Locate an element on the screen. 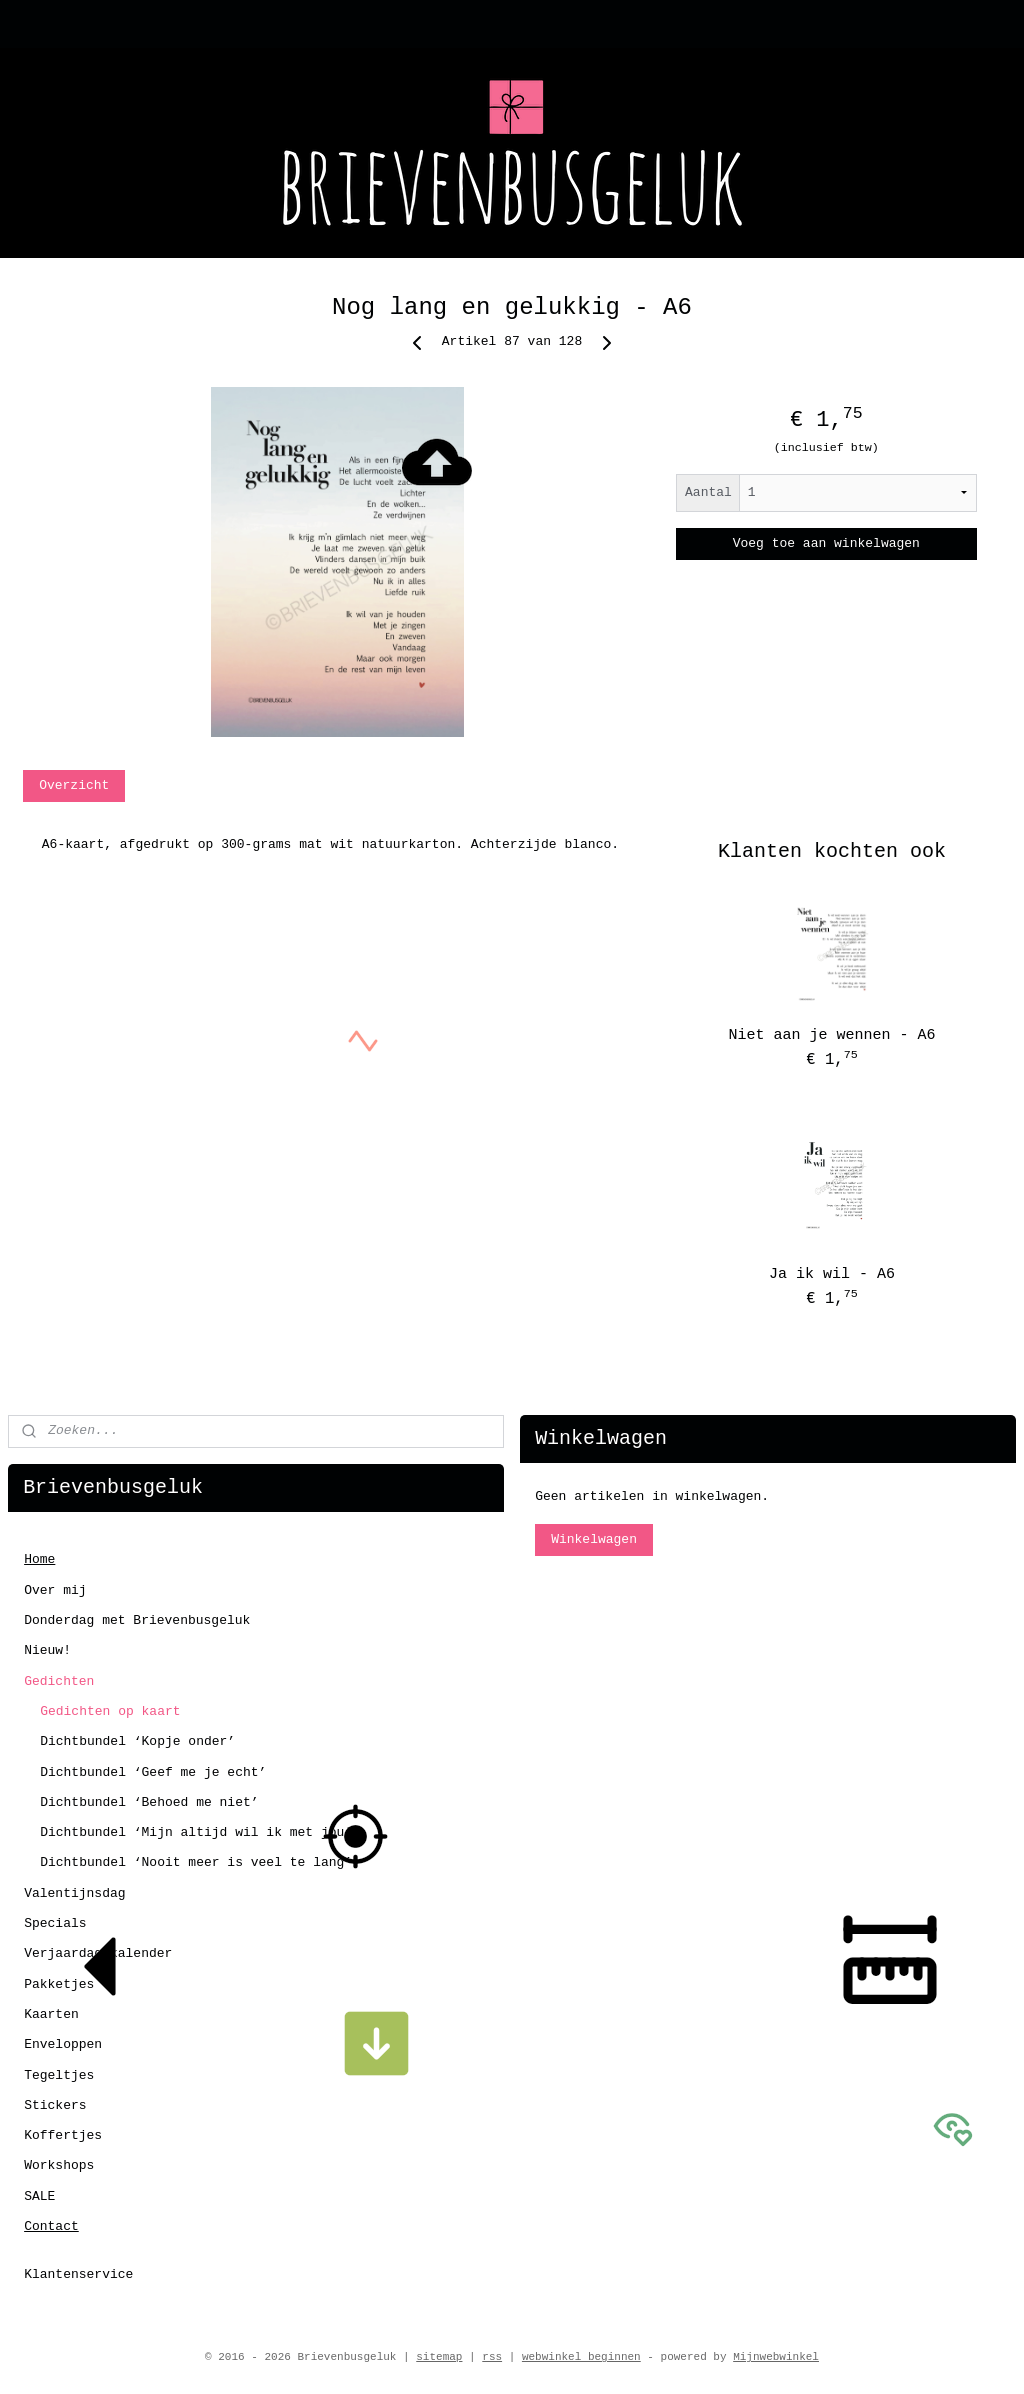 The height and width of the screenshot is (2394, 1024). add to favorites while viewing is located at coordinates (952, 2126).